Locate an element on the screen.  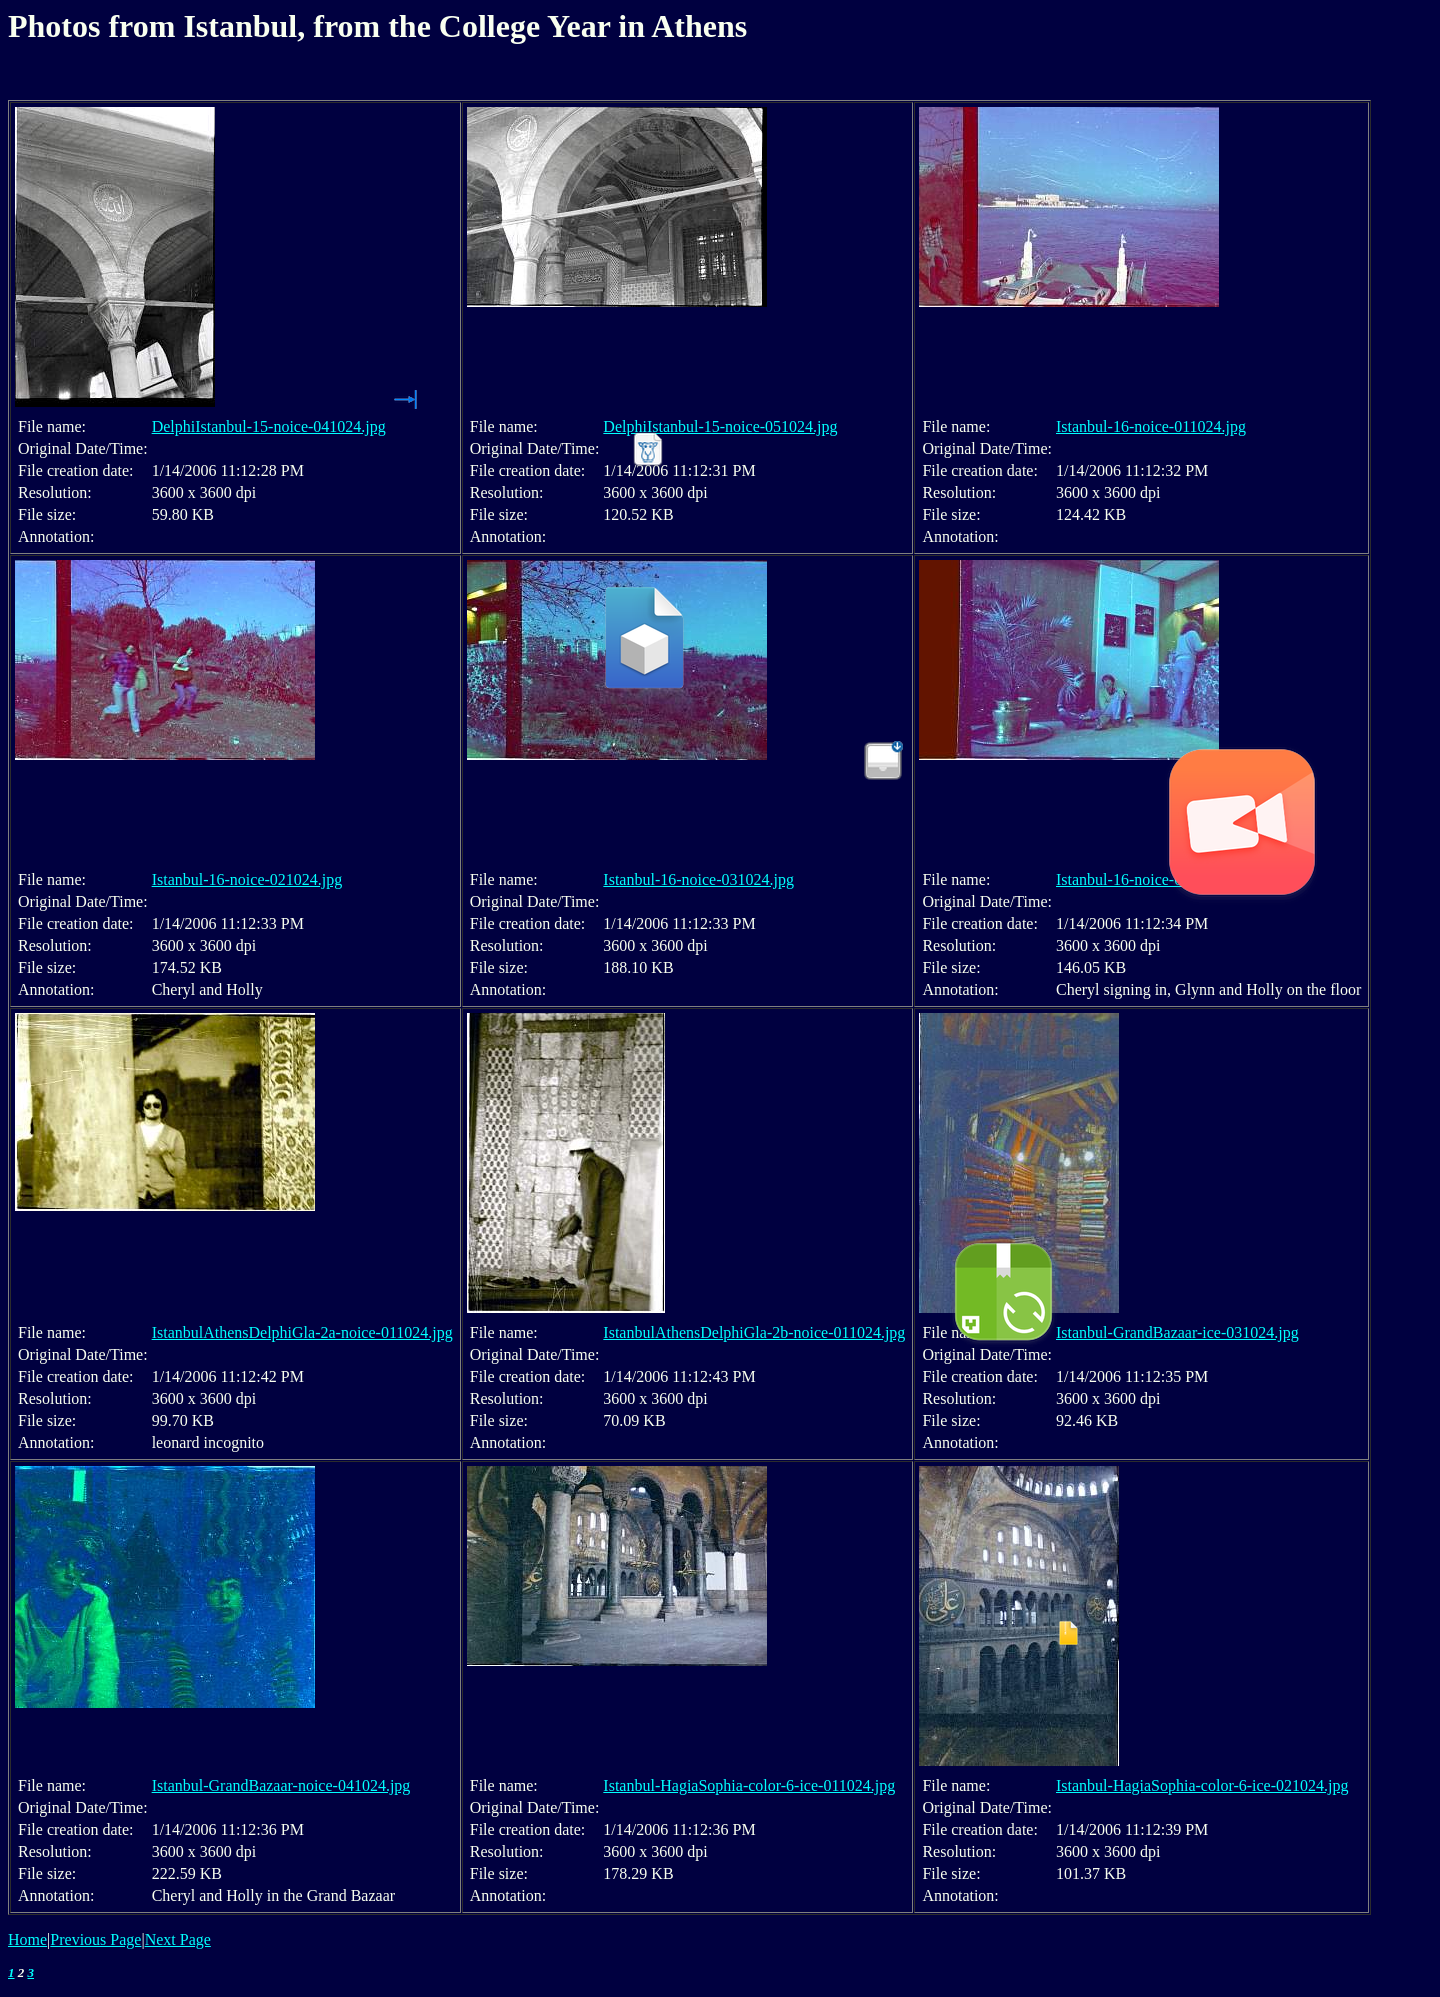
indicates a perl script or program file is located at coordinates (648, 449).